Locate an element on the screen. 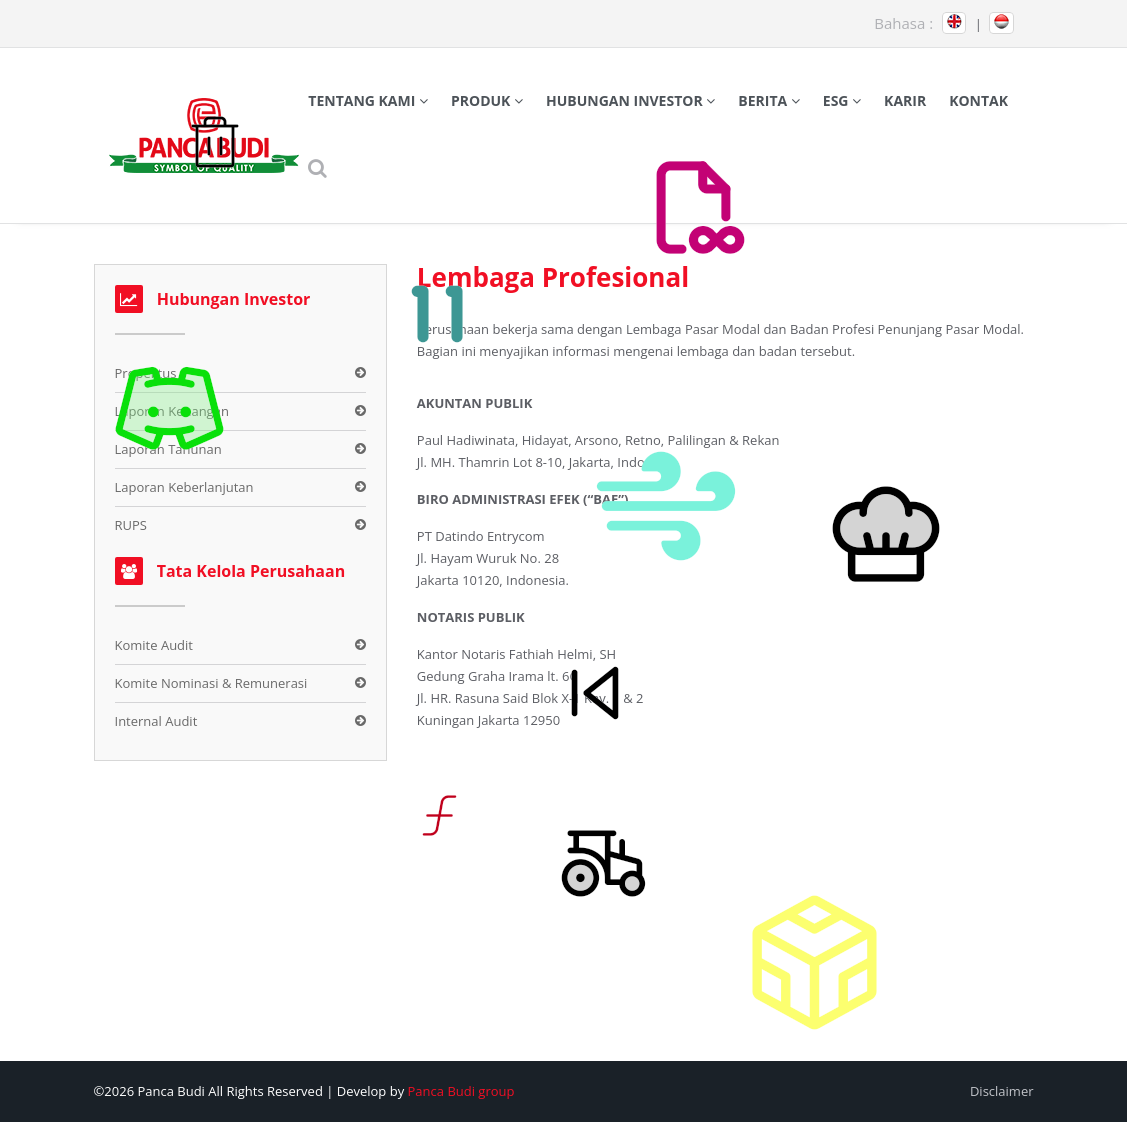 This screenshot has height=1122, width=1127. indicates current wind conditions is located at coordinates (666, 506).